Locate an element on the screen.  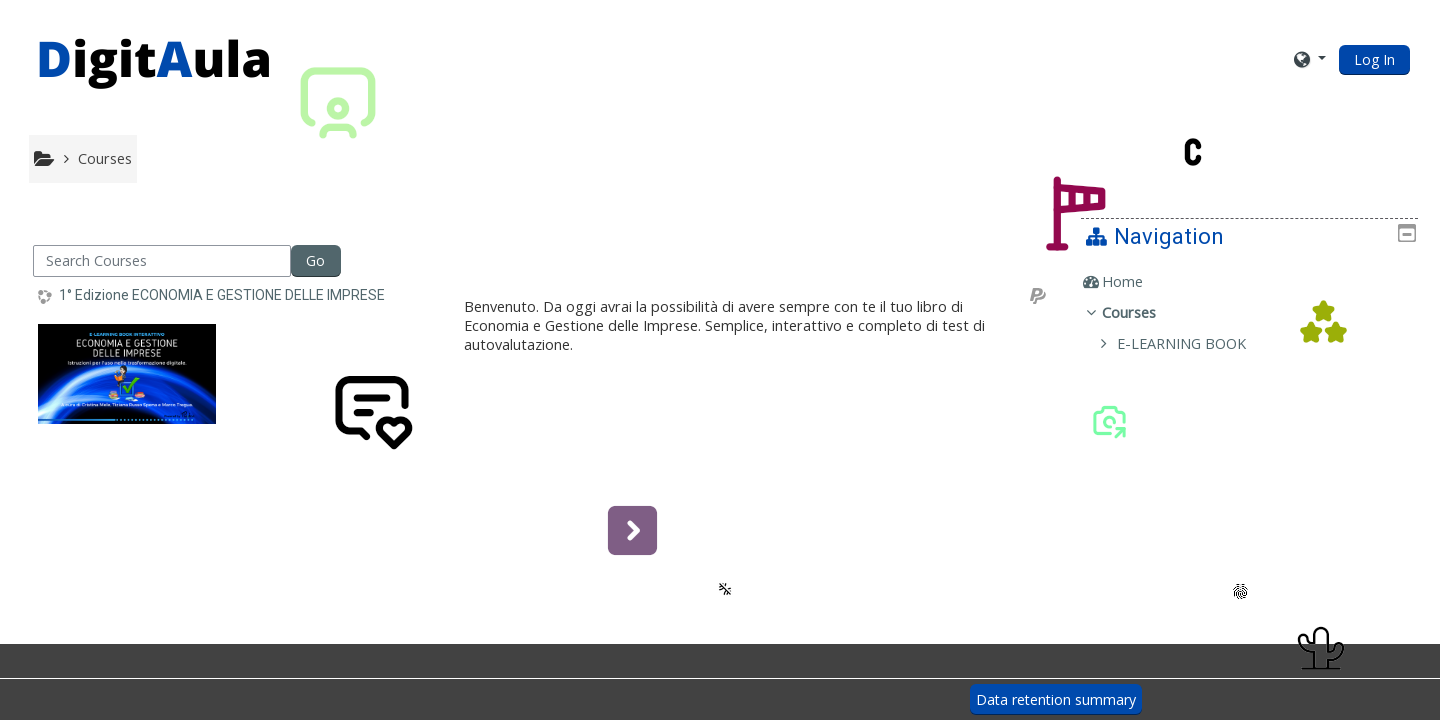
disable light leak effects in photo editing is located at coordinates (725, 589).